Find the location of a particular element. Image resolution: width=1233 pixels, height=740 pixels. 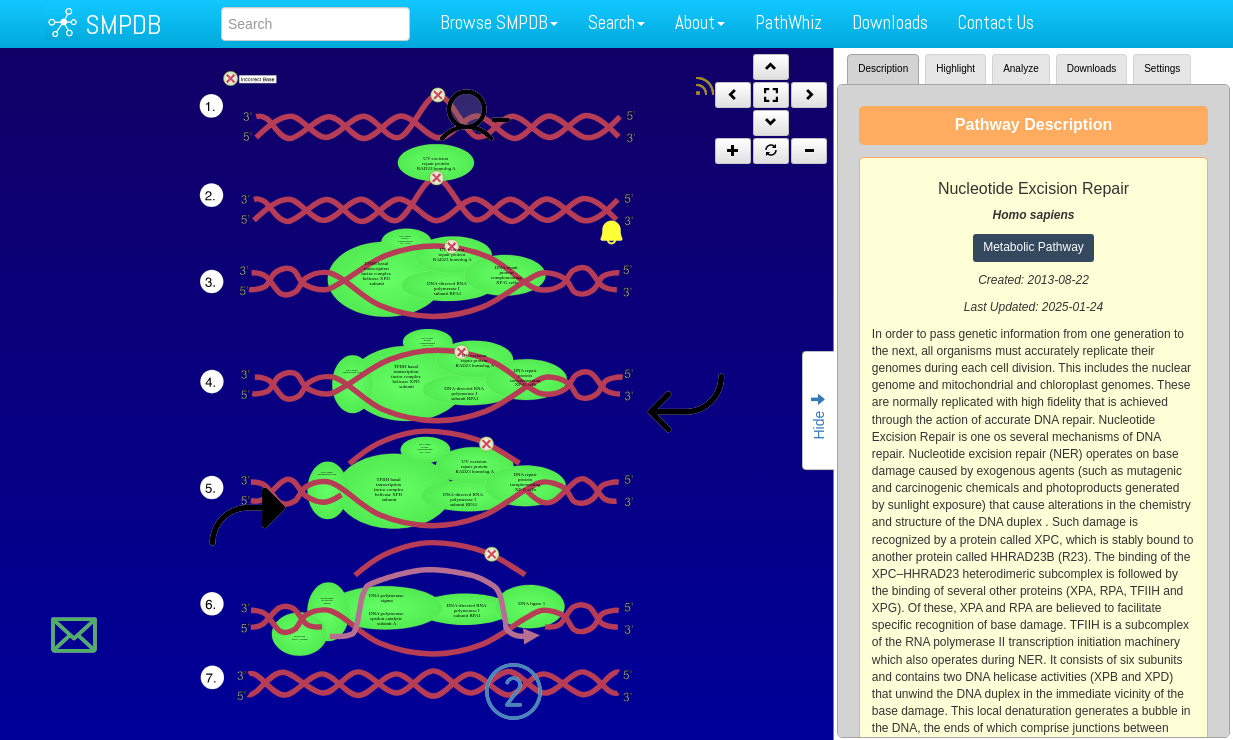

subscribe to RSS feed is located at coordinates (705, 86).